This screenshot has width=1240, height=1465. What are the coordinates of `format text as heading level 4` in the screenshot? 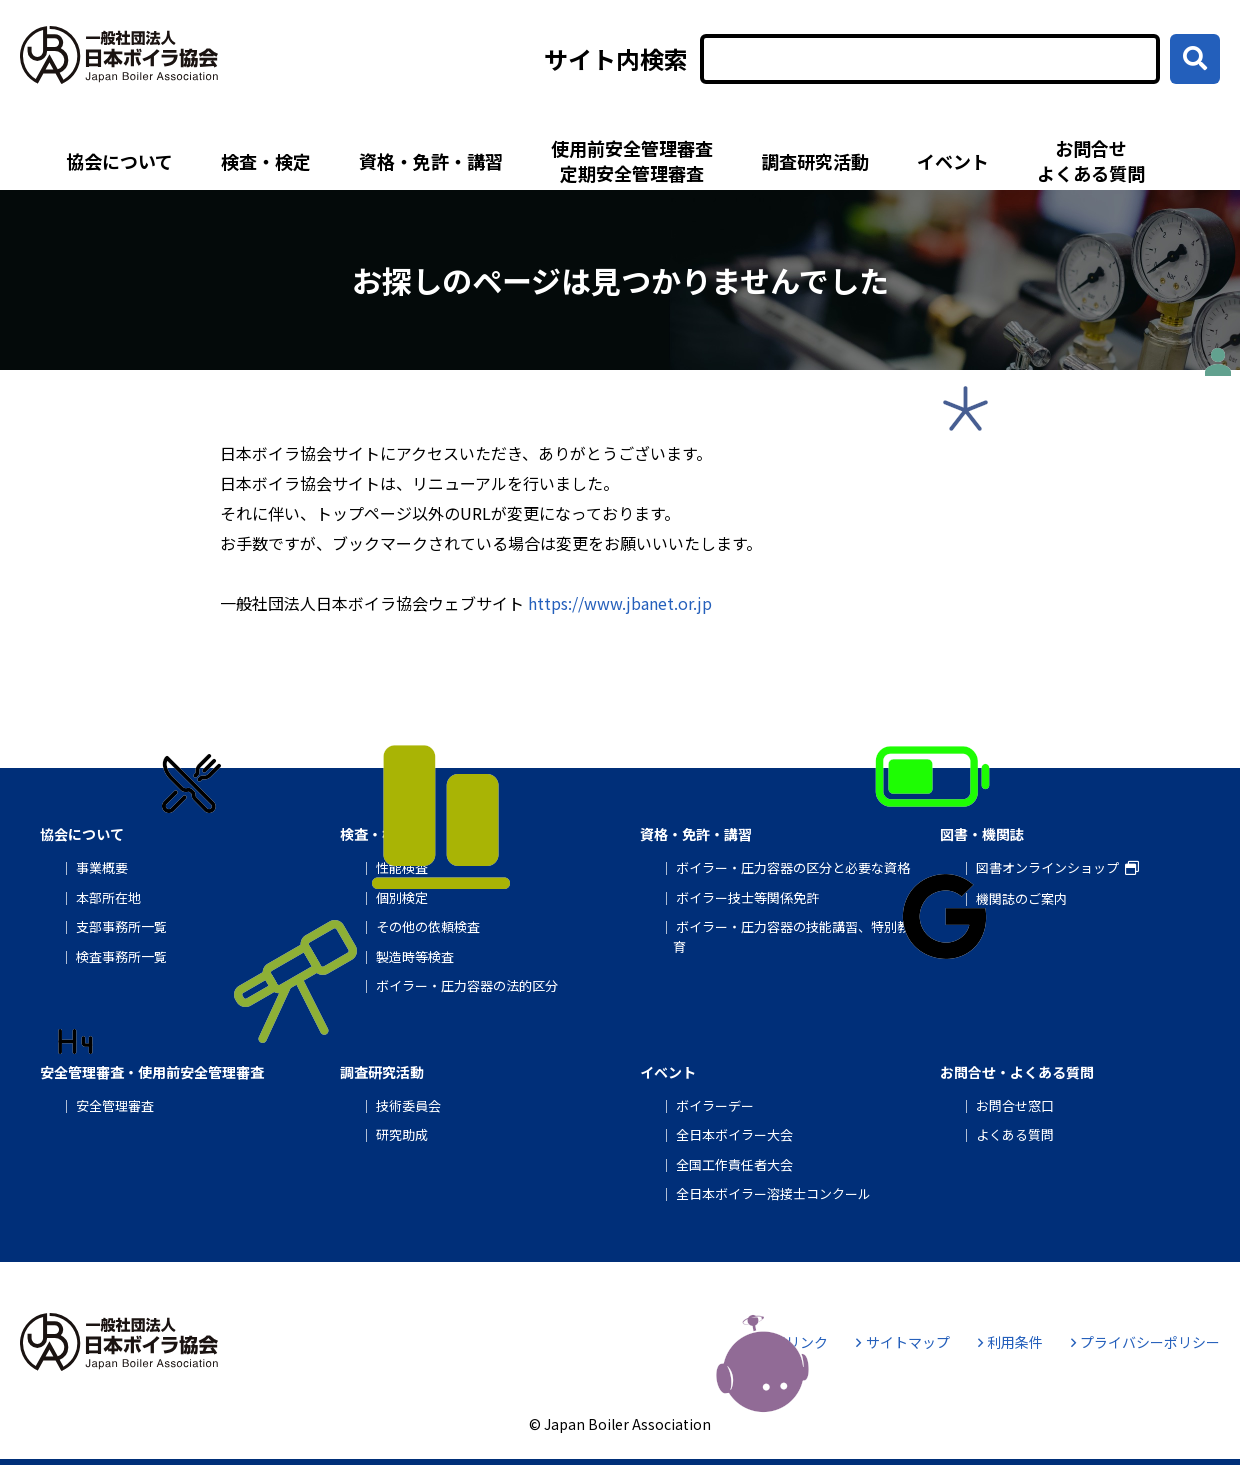 It's located at (74, 1041).